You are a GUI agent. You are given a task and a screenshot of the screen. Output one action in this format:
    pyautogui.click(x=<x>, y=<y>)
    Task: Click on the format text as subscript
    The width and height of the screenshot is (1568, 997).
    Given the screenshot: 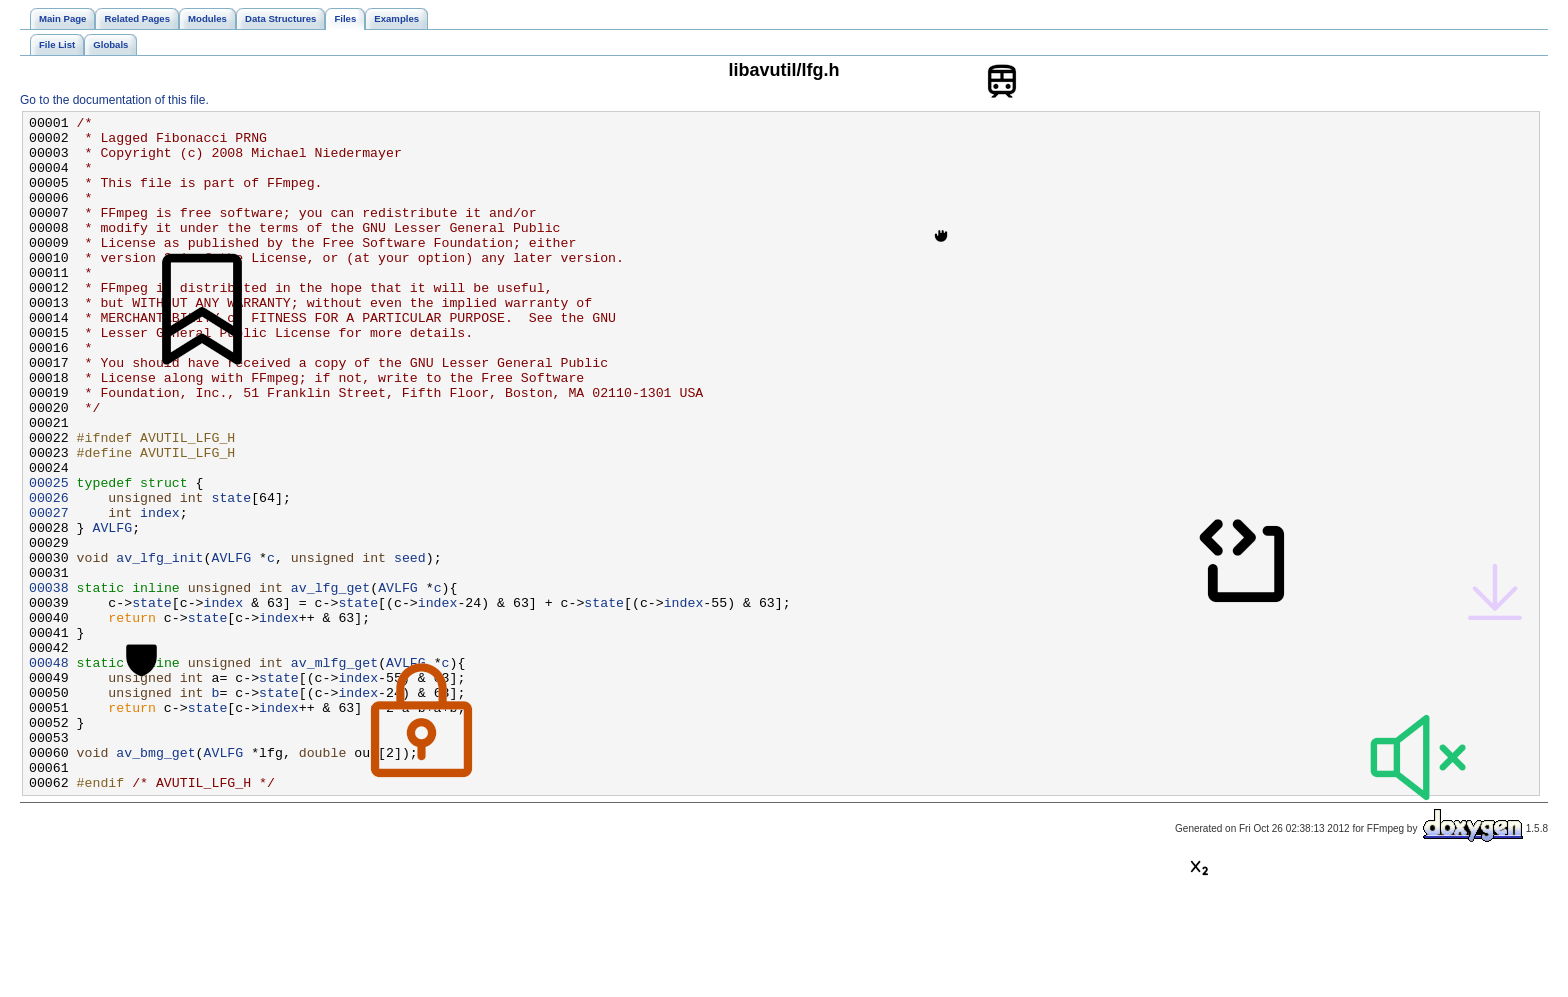 What is the action you would take?
    pyautogui.click(x=1198, y=866)
    